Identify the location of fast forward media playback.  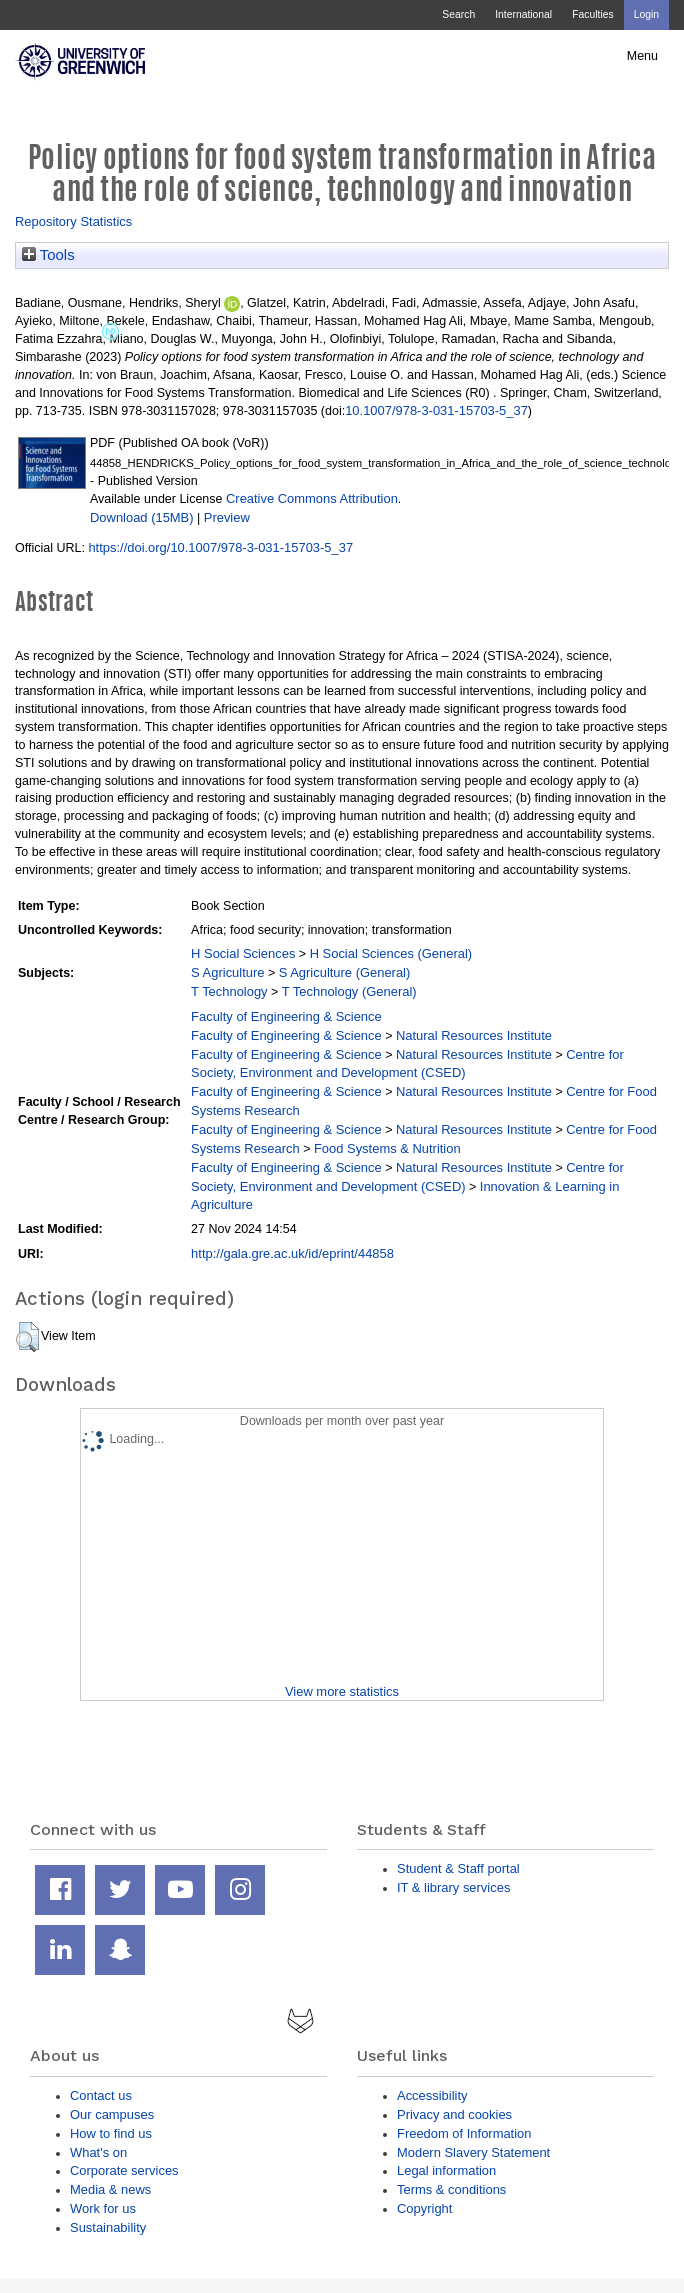
(110, 331).